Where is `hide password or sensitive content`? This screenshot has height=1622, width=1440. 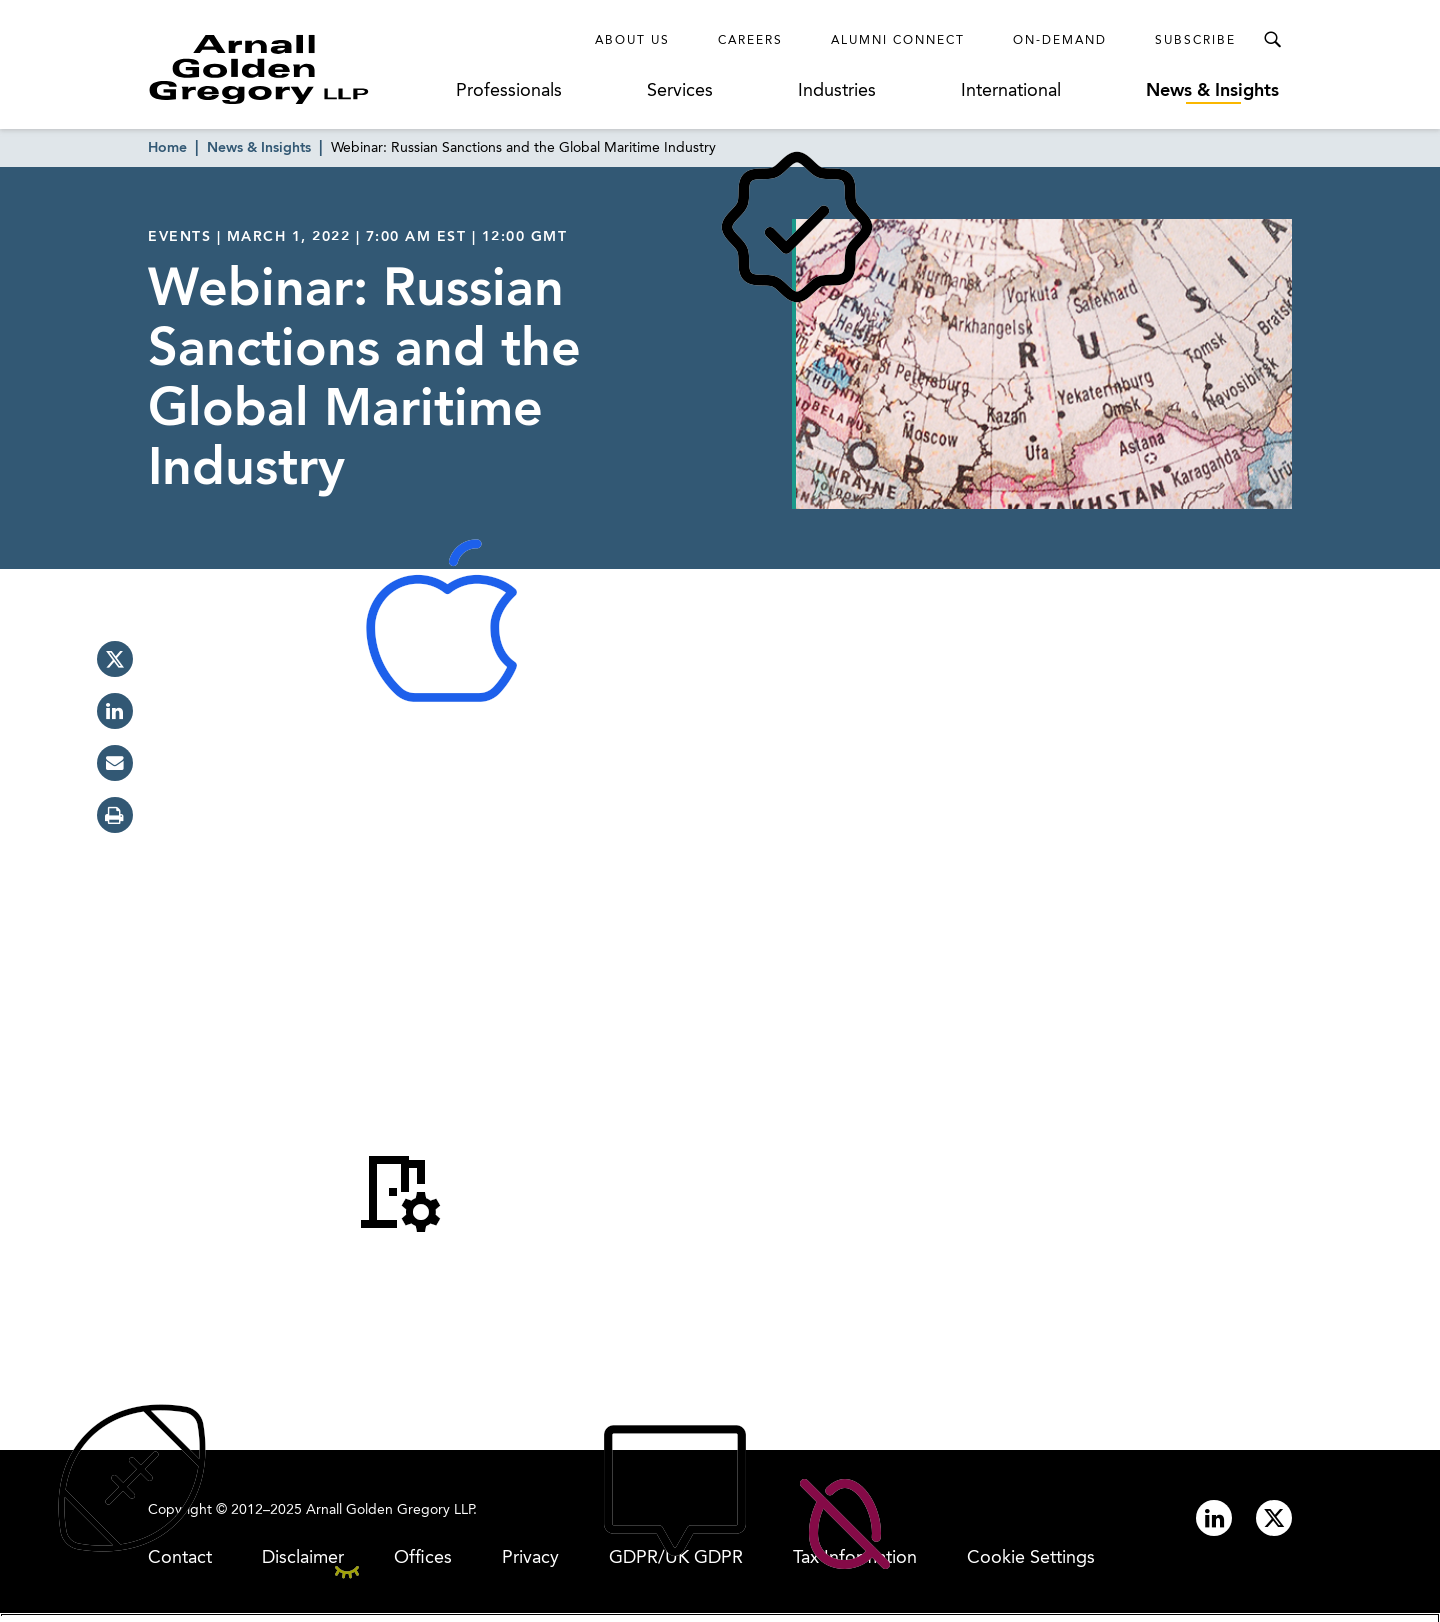
hide password or sensitive content is located at coordinates (347, 1570).